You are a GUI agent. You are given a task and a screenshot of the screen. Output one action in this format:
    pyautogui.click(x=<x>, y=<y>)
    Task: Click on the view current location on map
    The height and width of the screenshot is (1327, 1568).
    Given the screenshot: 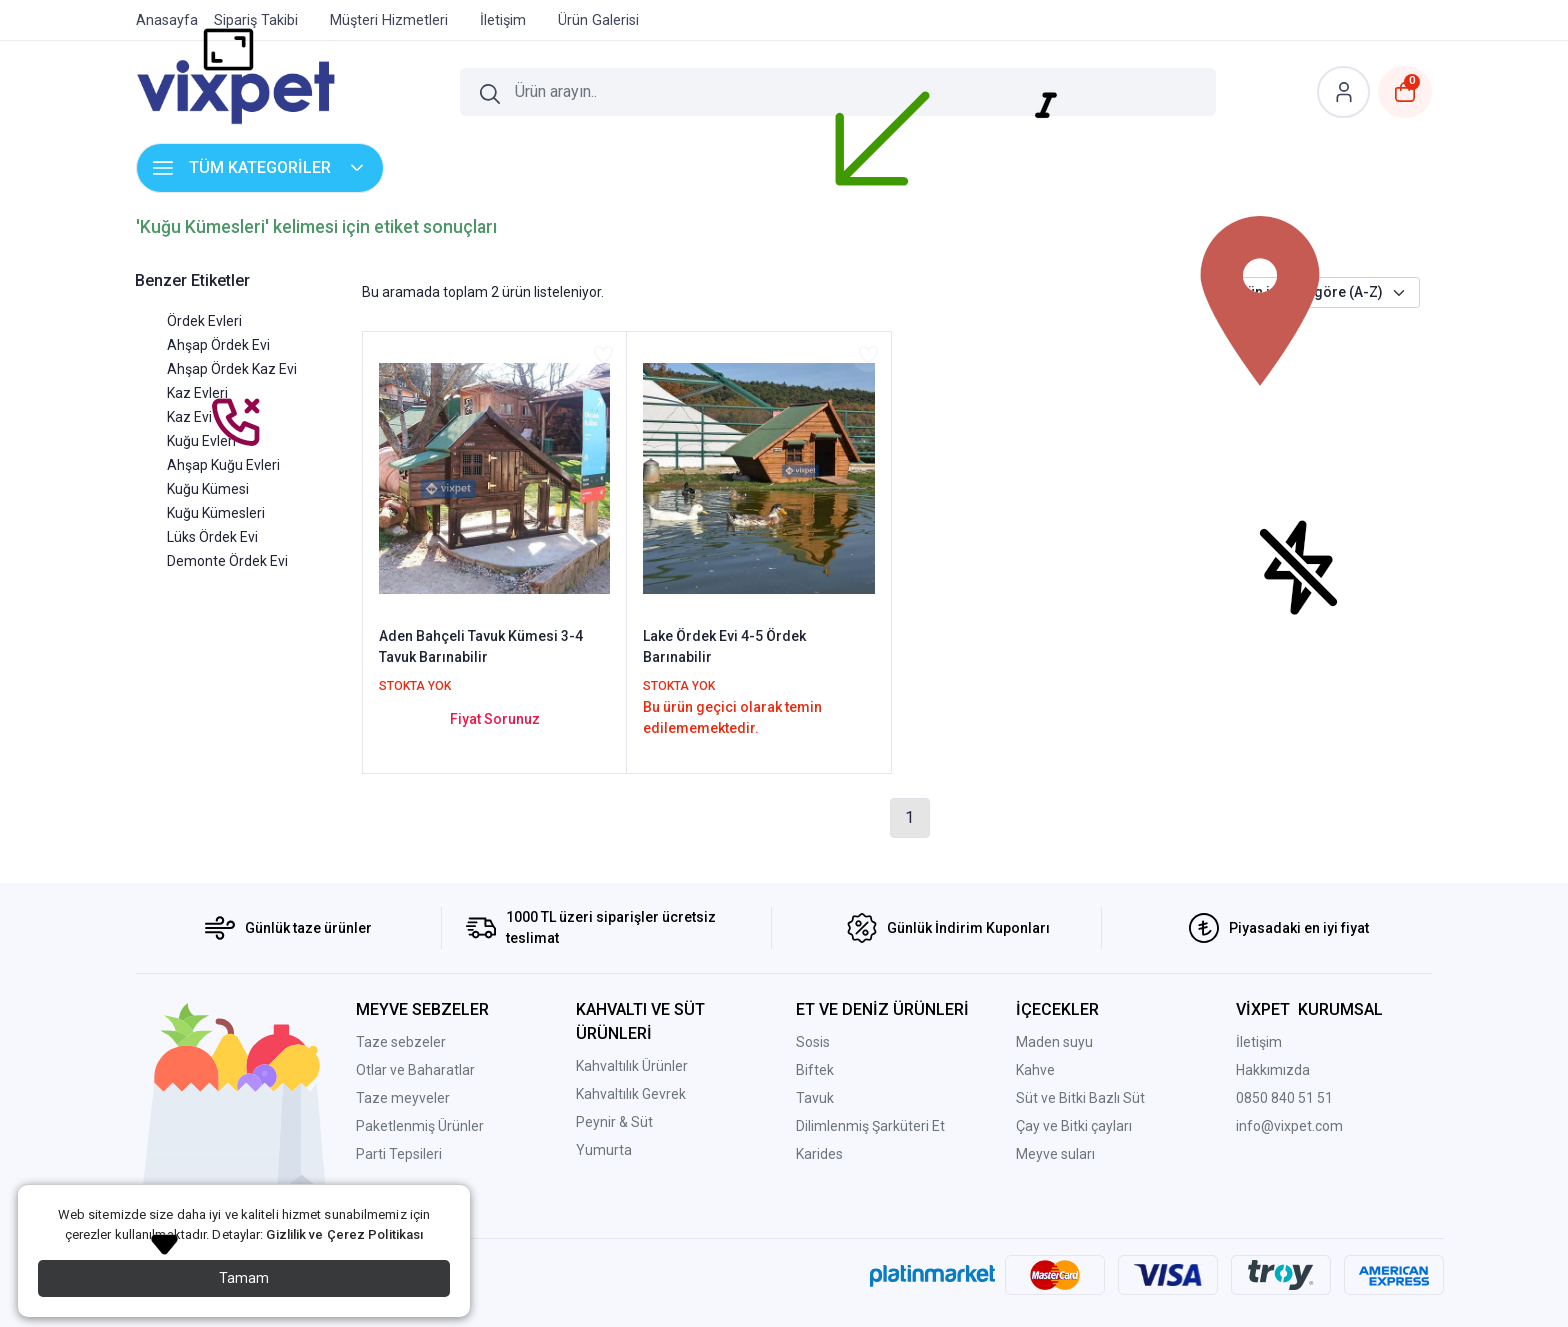 What is the action you would take?
    pyautogui.click(x=1260, y=301)
    